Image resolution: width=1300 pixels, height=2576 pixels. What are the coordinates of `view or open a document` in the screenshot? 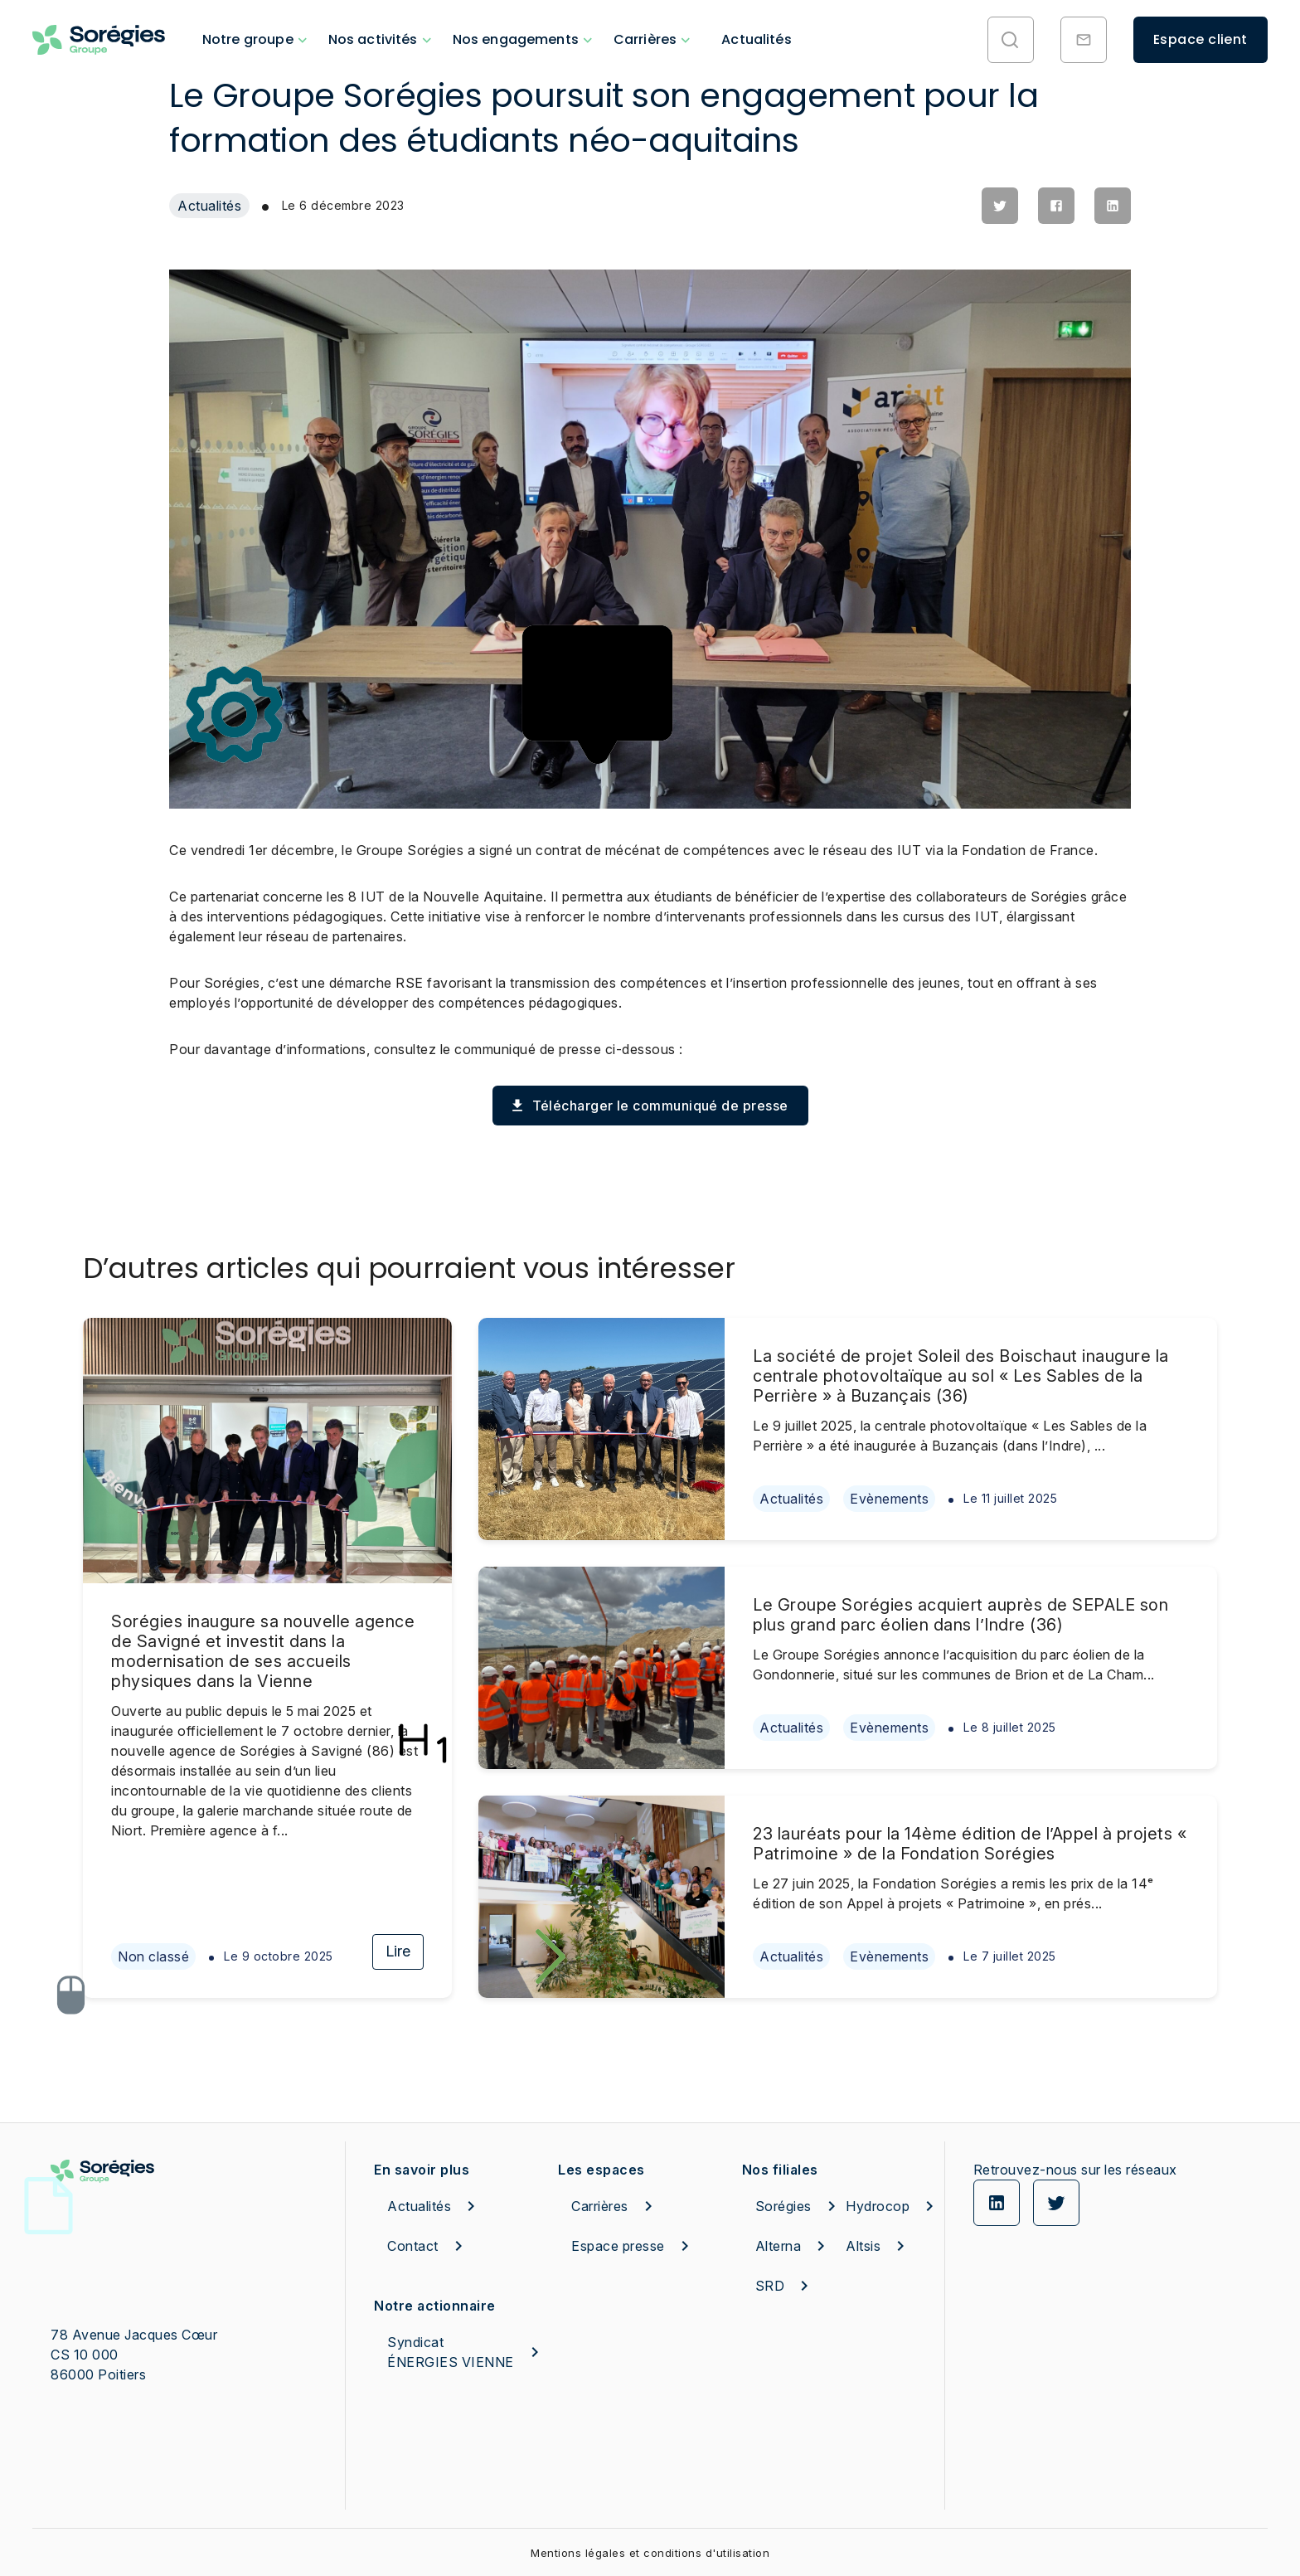 It's located at (48, 2205).